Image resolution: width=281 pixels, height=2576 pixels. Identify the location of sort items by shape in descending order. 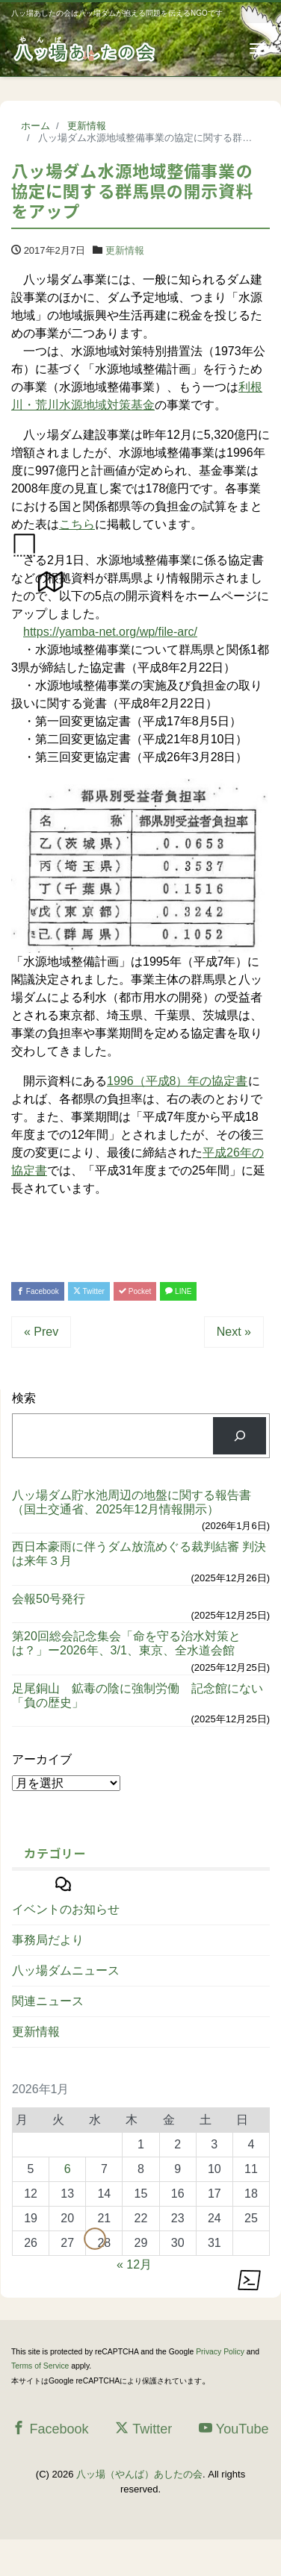
(88, 55).